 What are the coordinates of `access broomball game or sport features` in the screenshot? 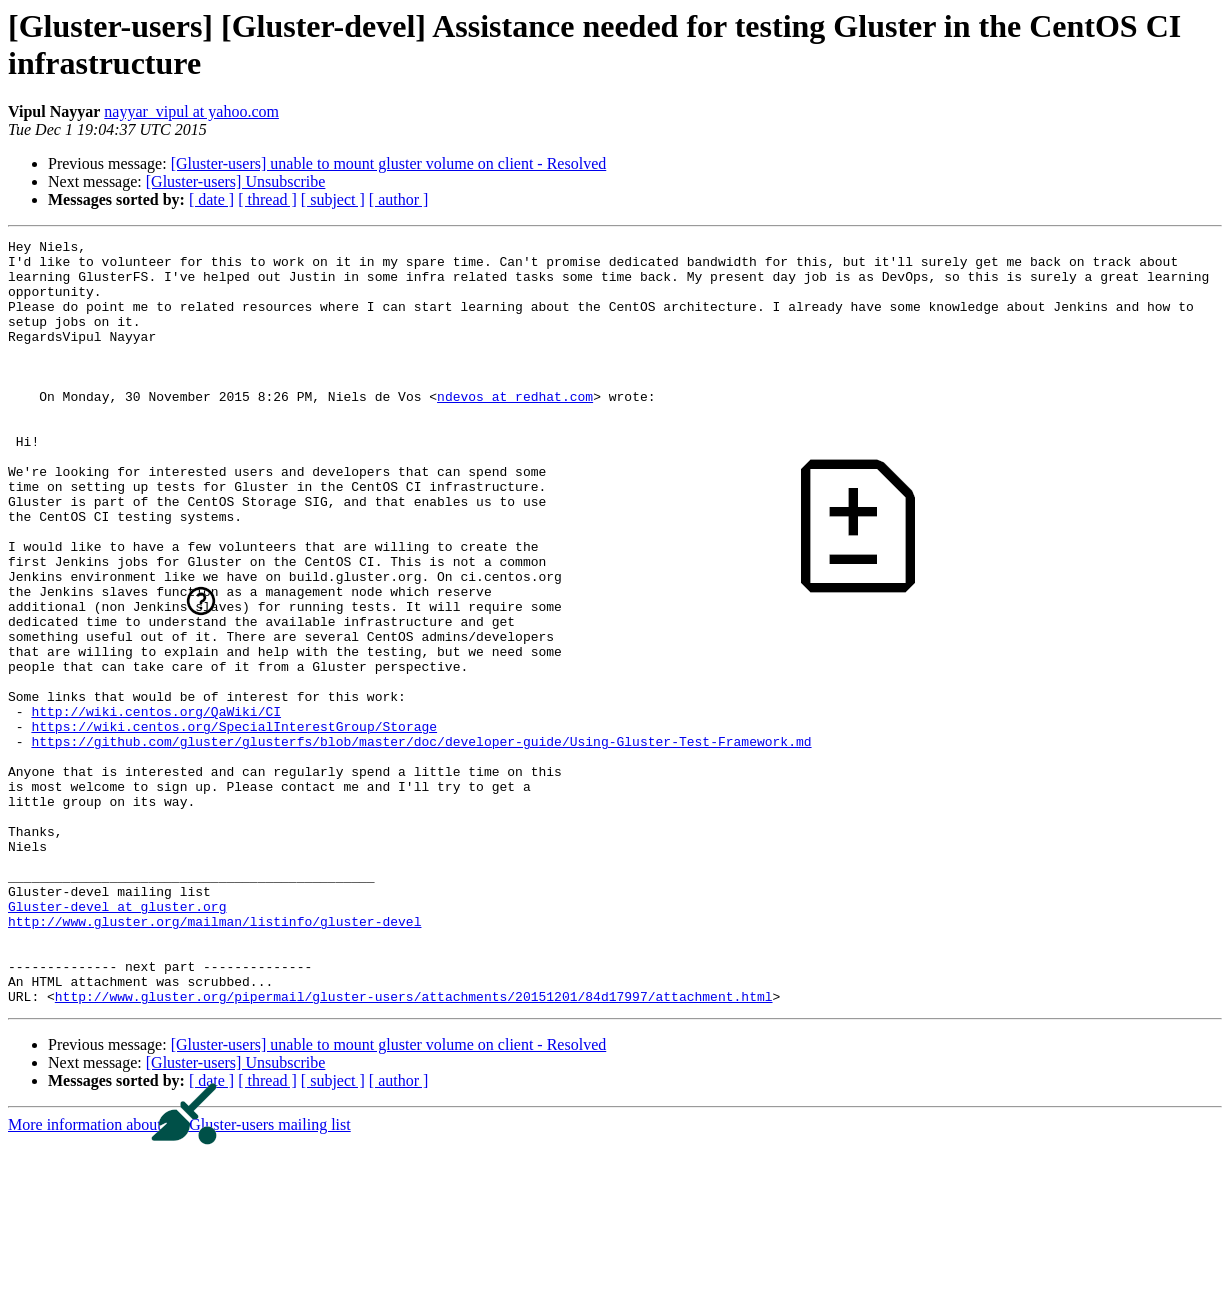 It's located at (184, 1112).